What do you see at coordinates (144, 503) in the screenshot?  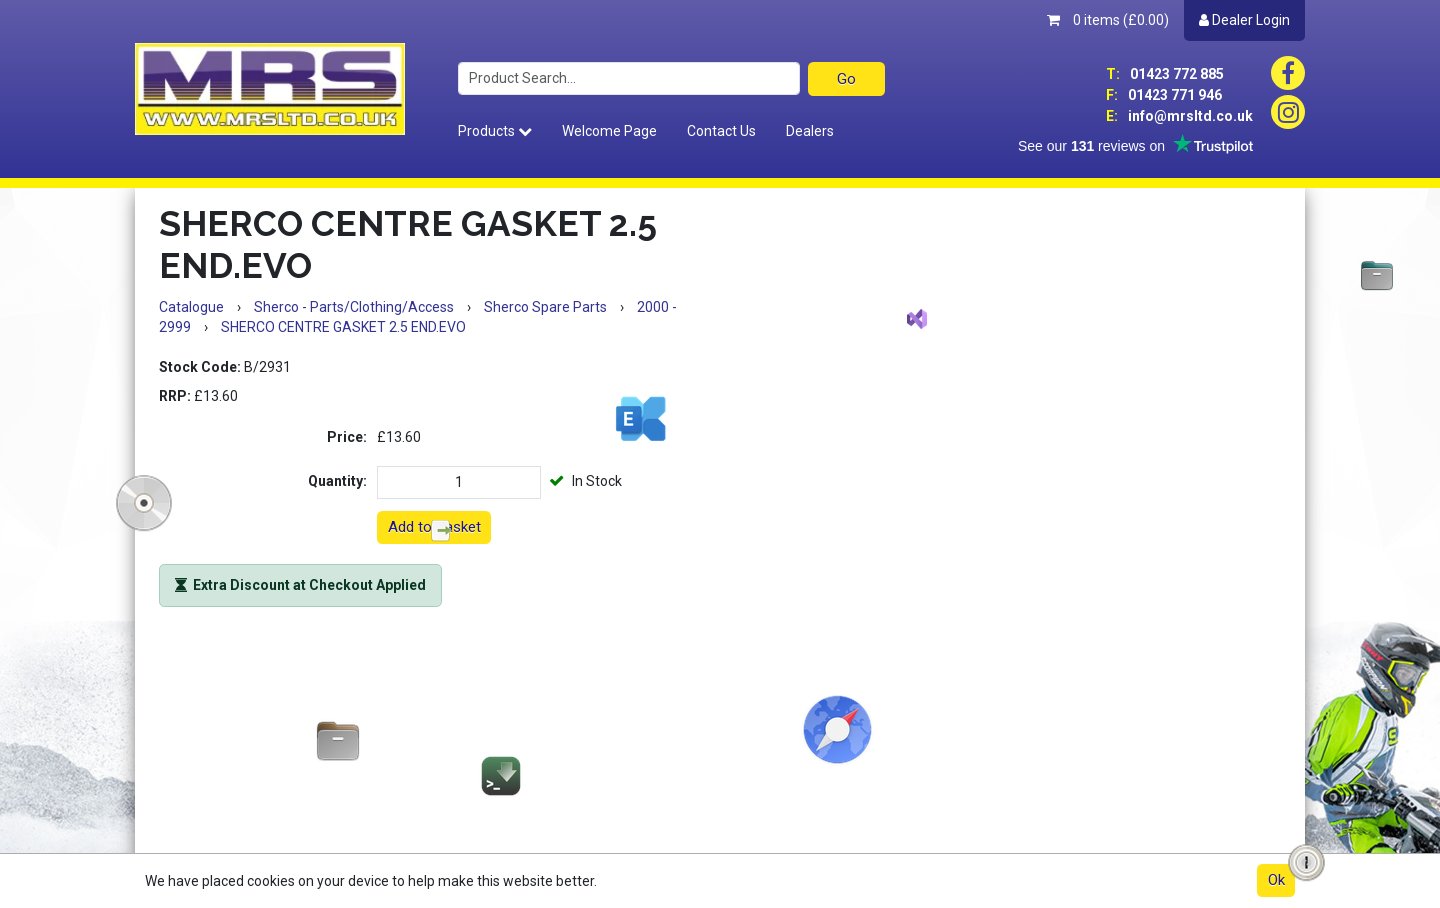 I see `indicates a CD-ROM drive or optical disc device` at bounding box center [144, 503].